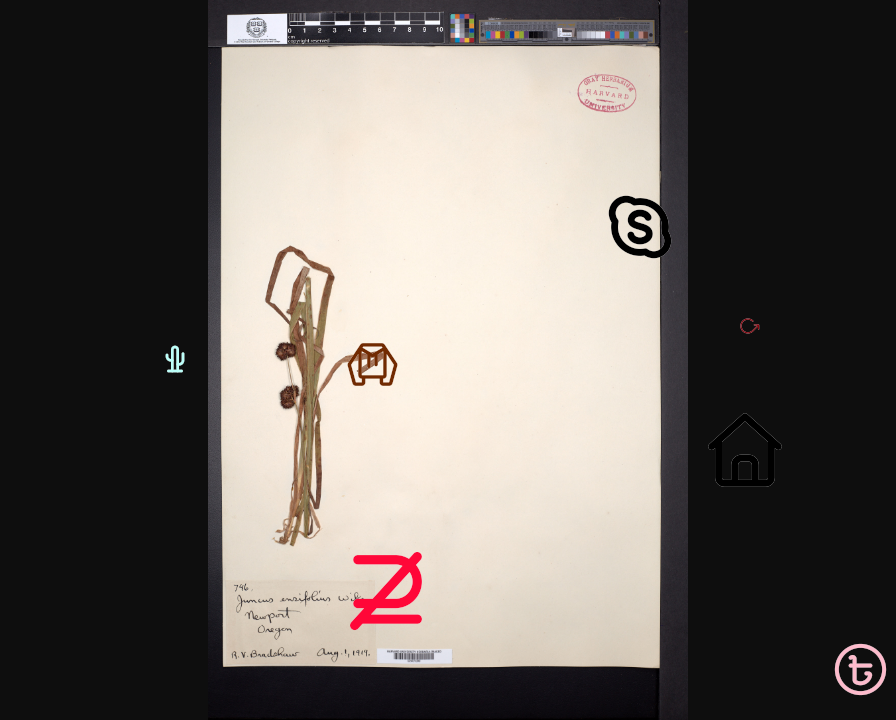 The width and height of the screenshot is (896, 720). What do you see at coordinates (175, 359) in the screenshot?
I see `indicates desert or arid climate setting` at bounding box center [175, 359].